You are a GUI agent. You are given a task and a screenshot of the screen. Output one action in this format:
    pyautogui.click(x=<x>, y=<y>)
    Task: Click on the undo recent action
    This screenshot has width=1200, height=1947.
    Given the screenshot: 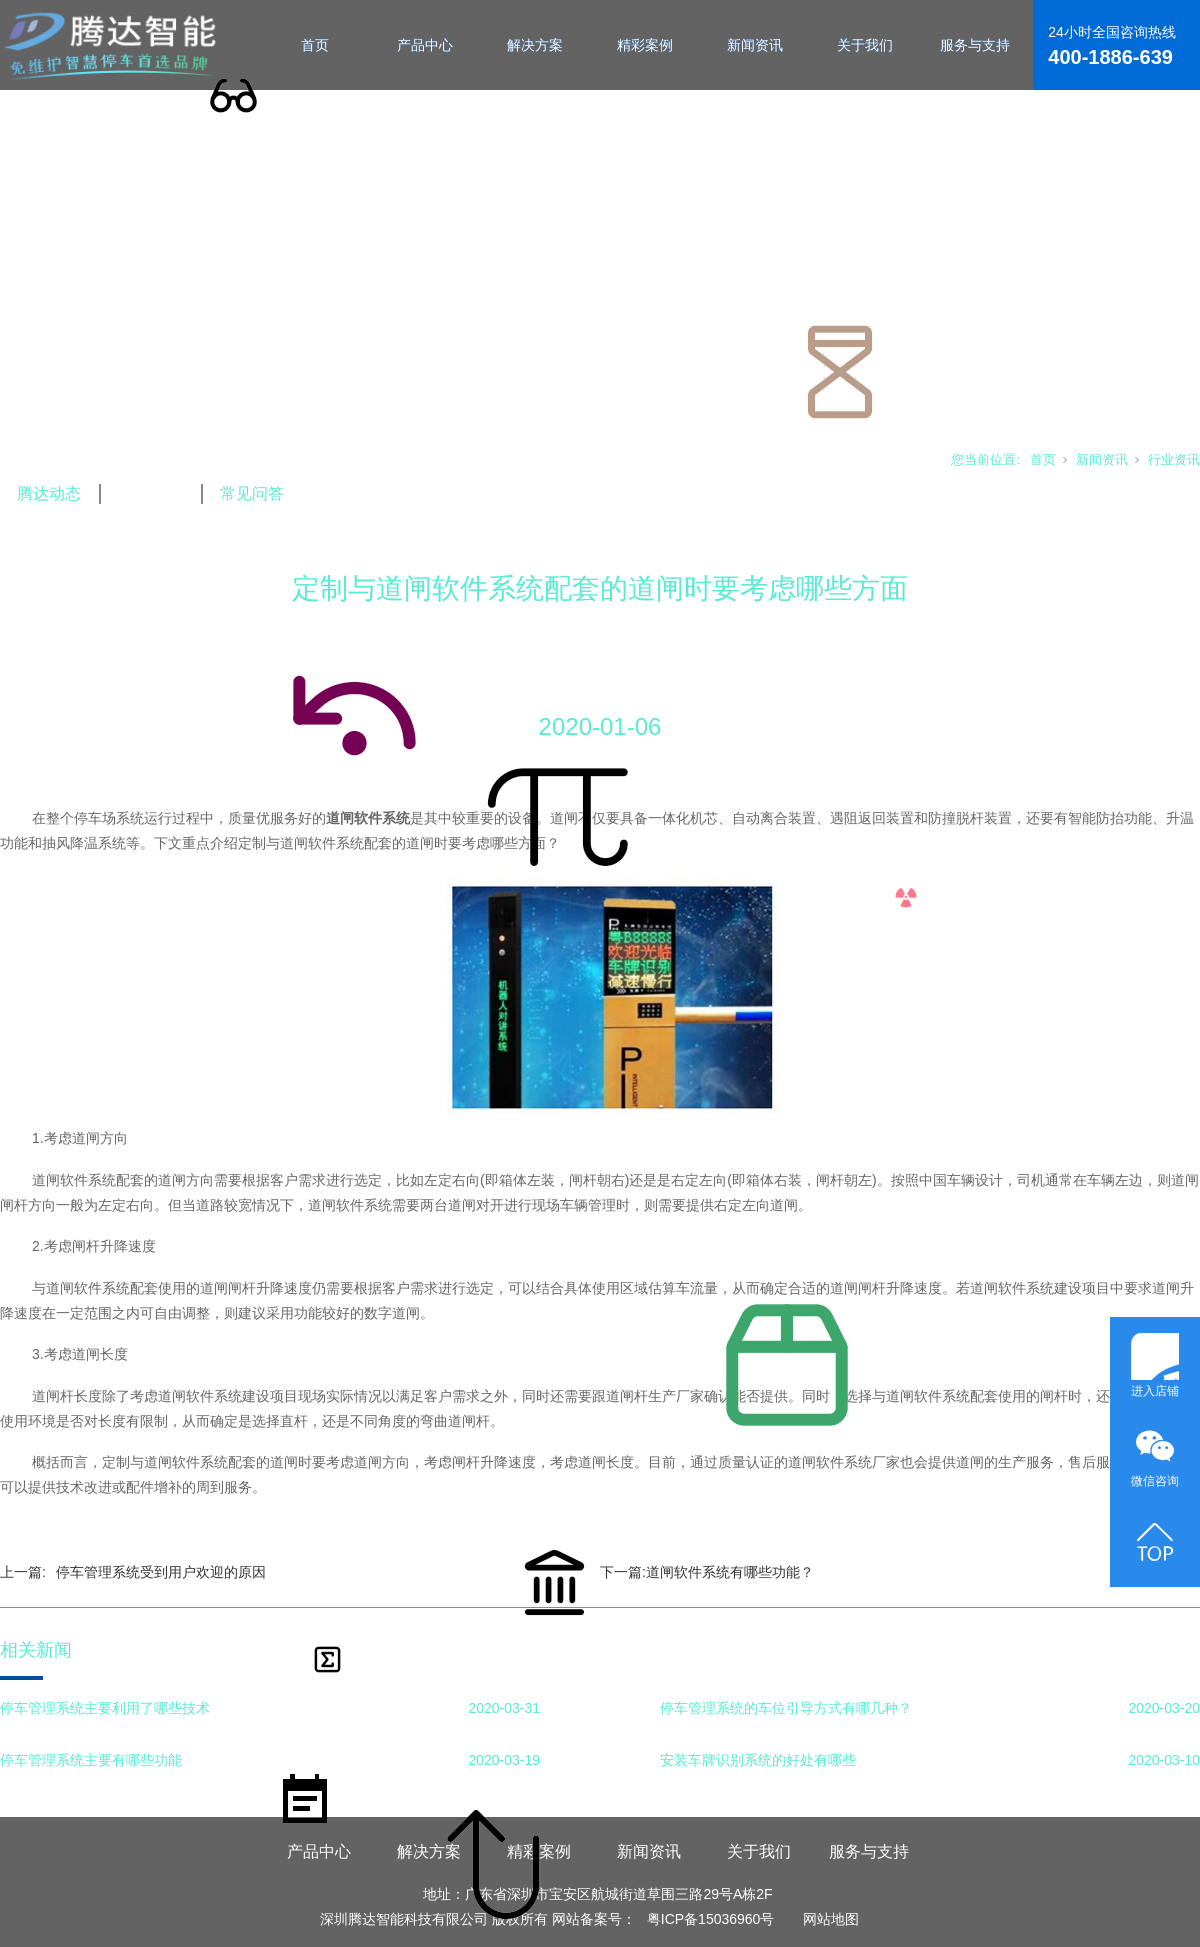 What is the action you would take?
    pyautogui.click(x=354, y=712)
    